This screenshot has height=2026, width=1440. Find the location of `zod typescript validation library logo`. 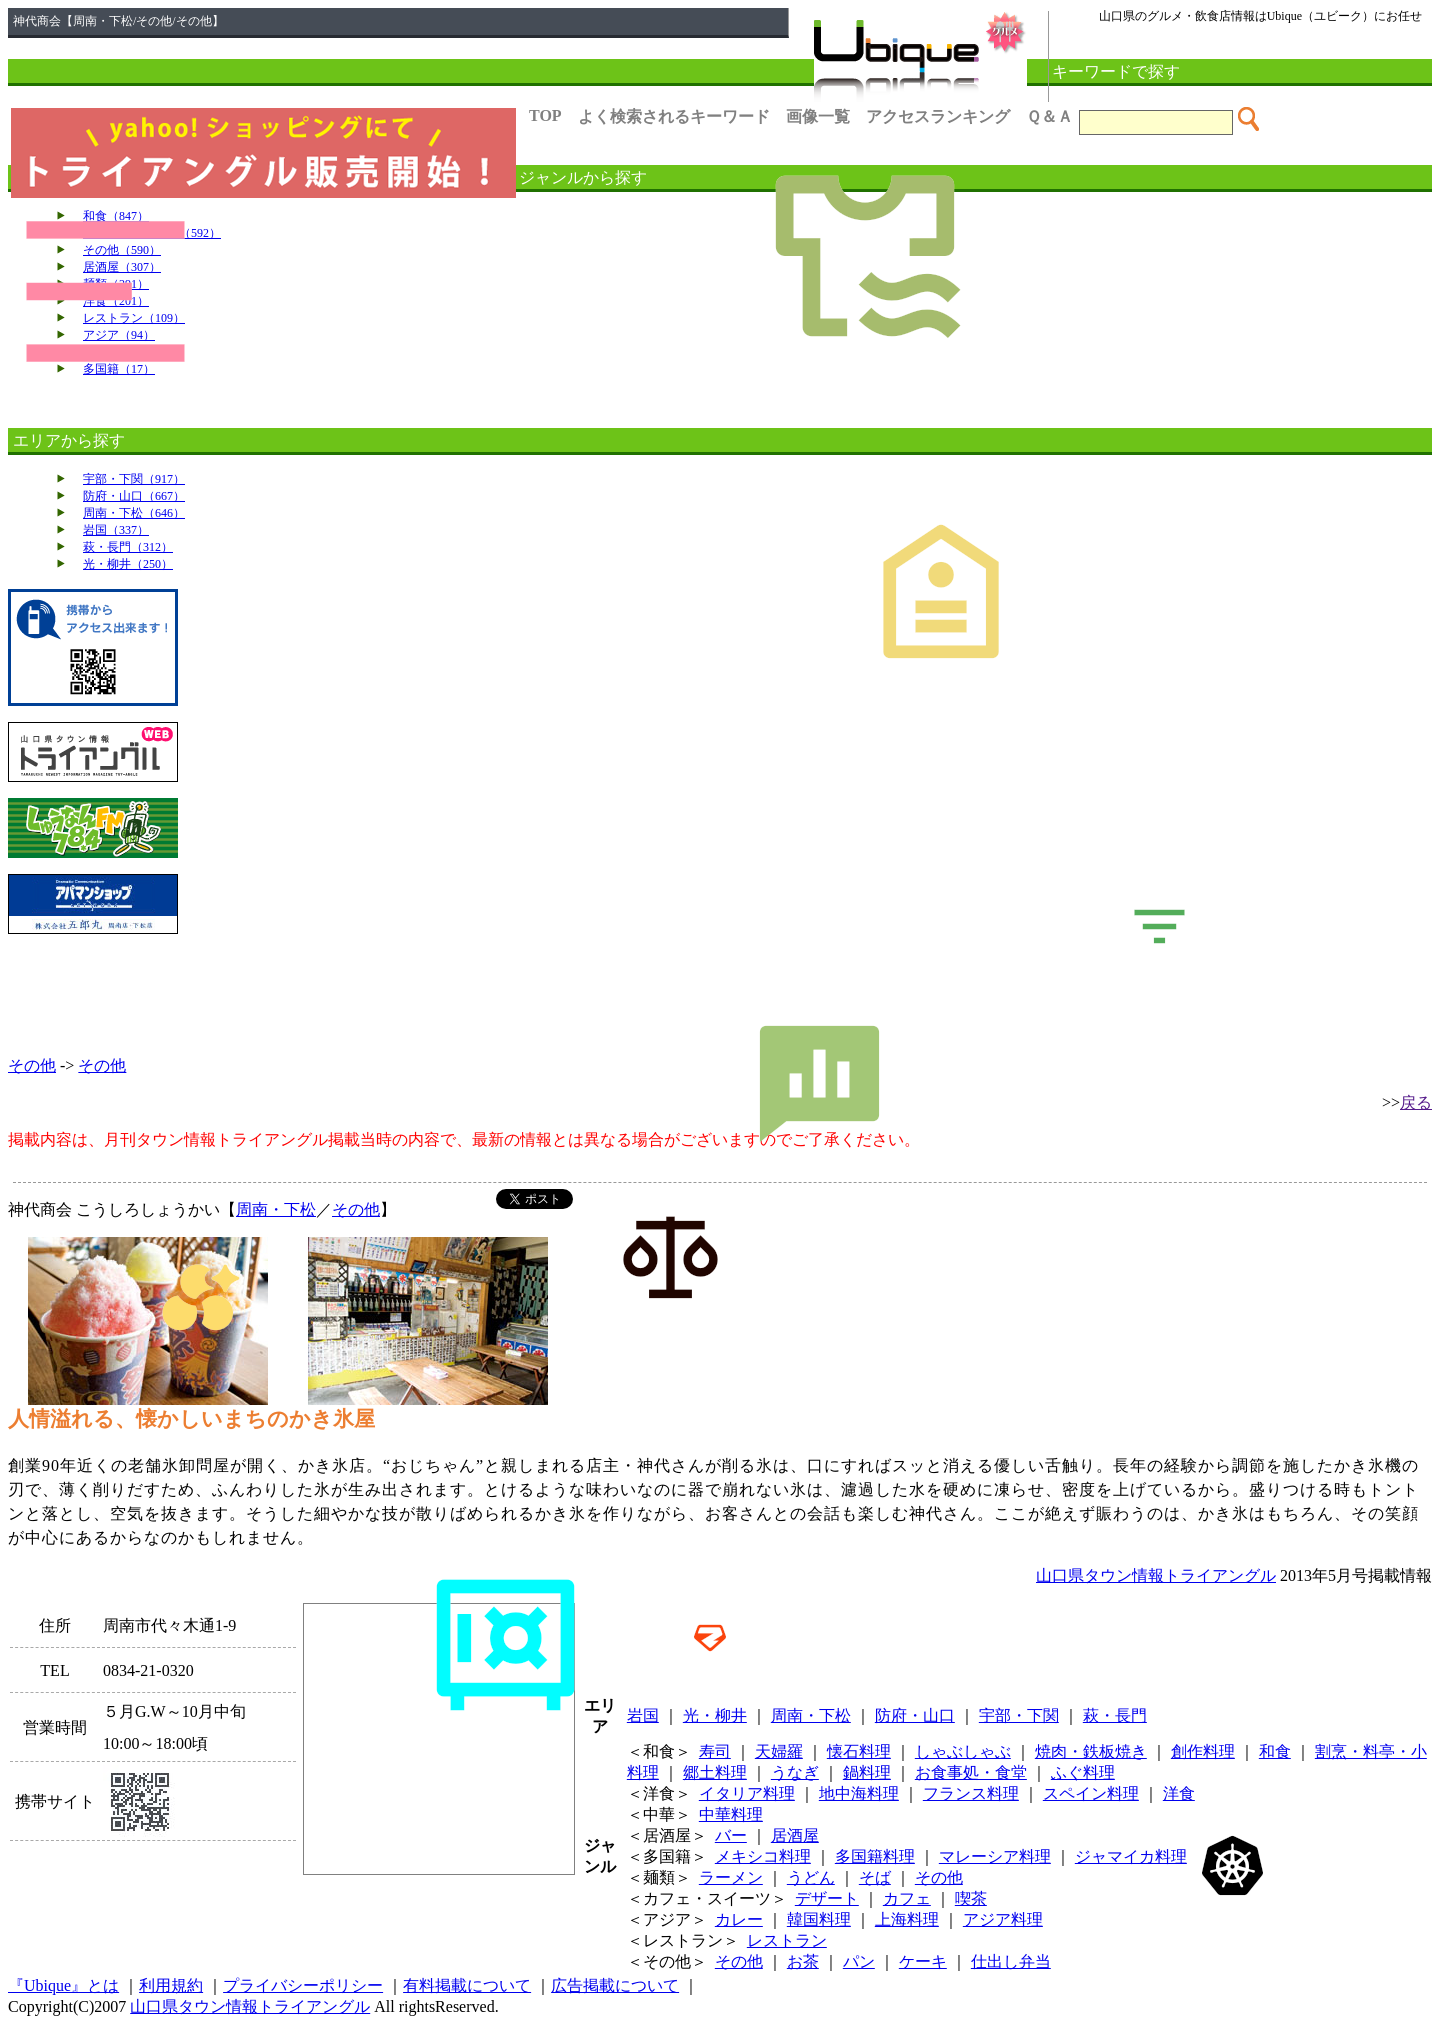

zod typescript validation library logo is located at coordinates (710, 1638).